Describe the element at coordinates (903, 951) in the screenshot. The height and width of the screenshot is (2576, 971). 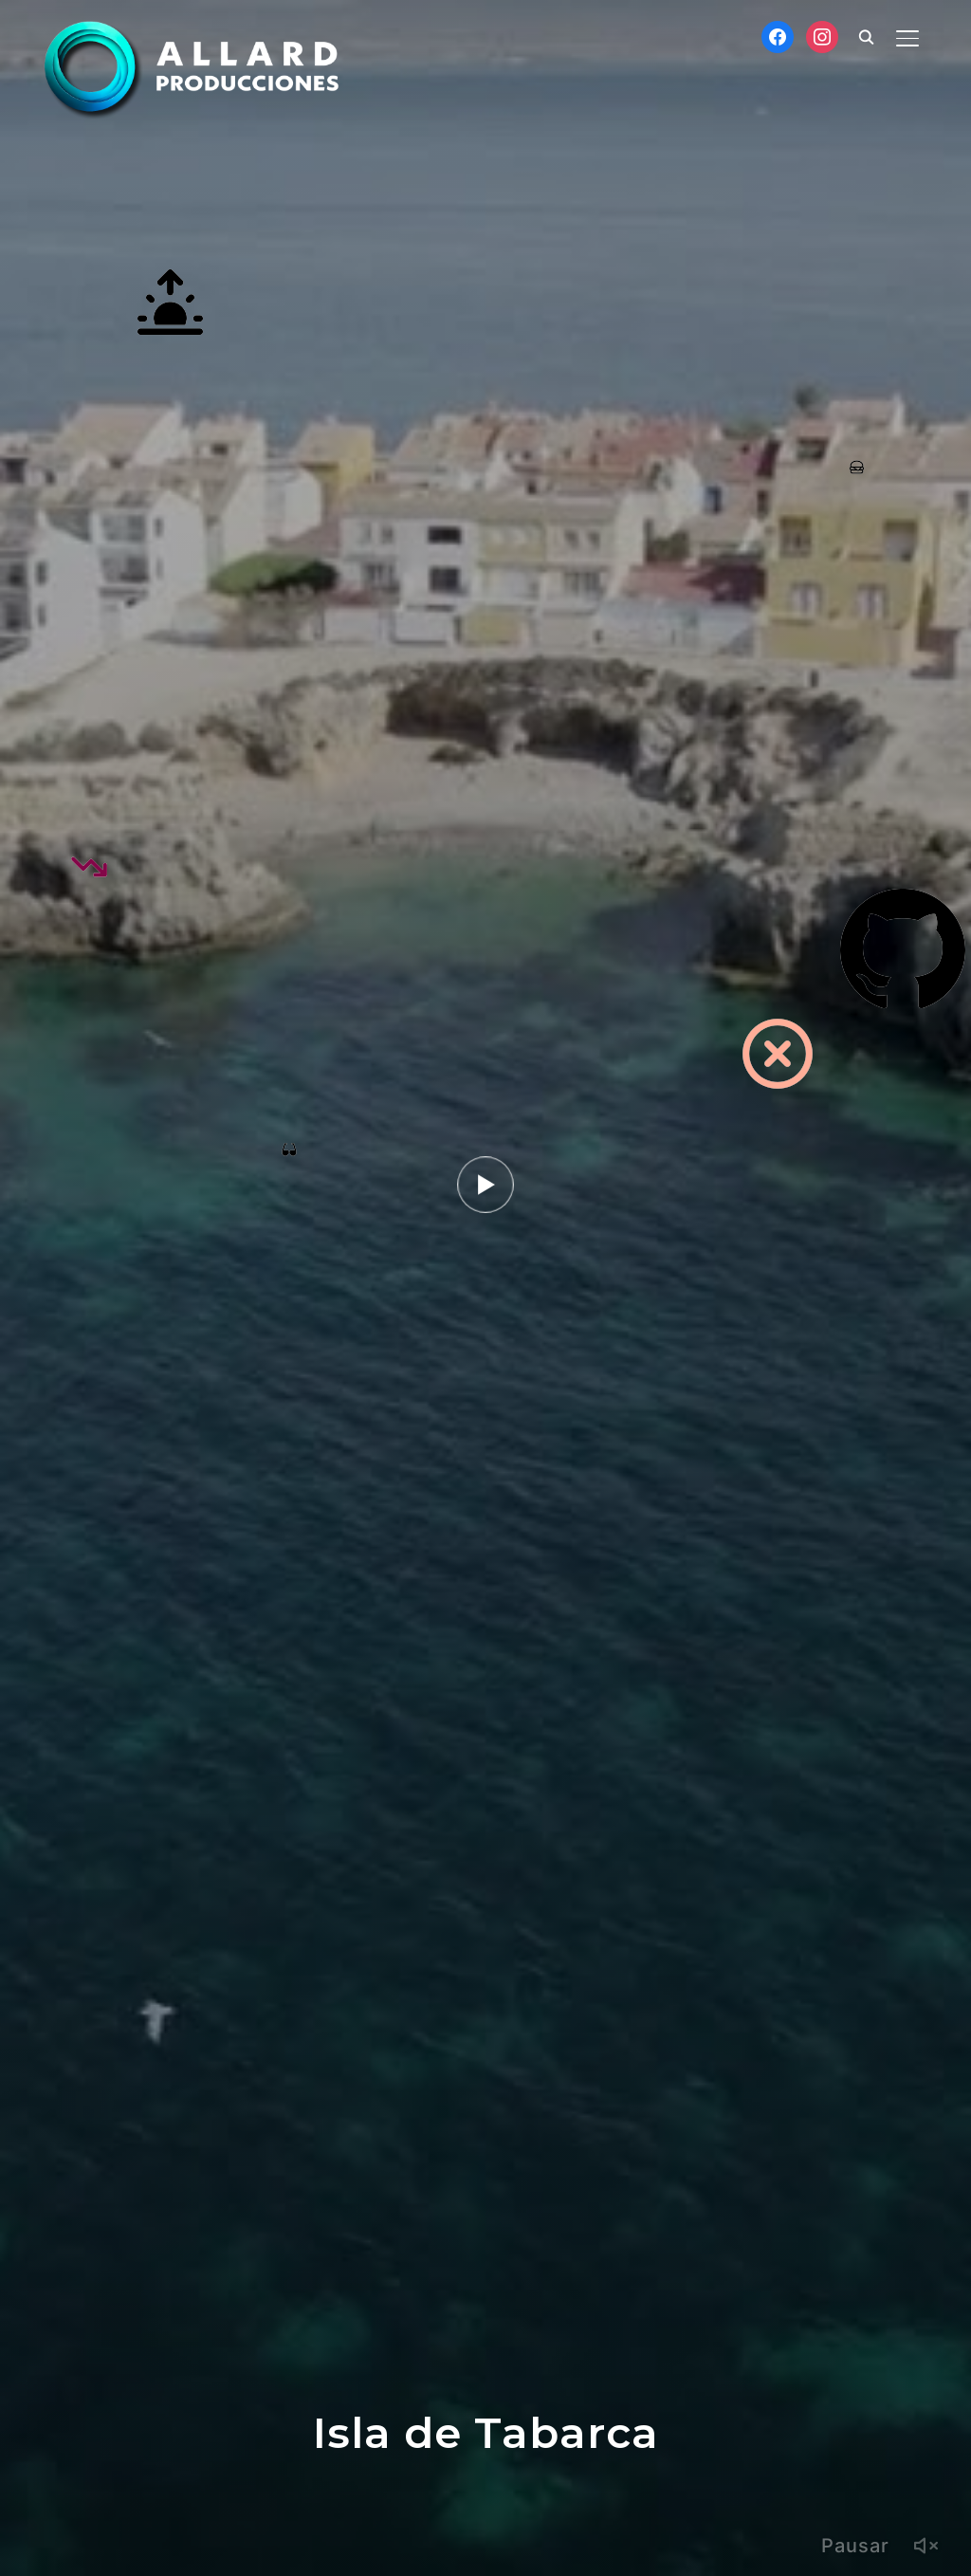
I see `visit github profile or repository` at that location.